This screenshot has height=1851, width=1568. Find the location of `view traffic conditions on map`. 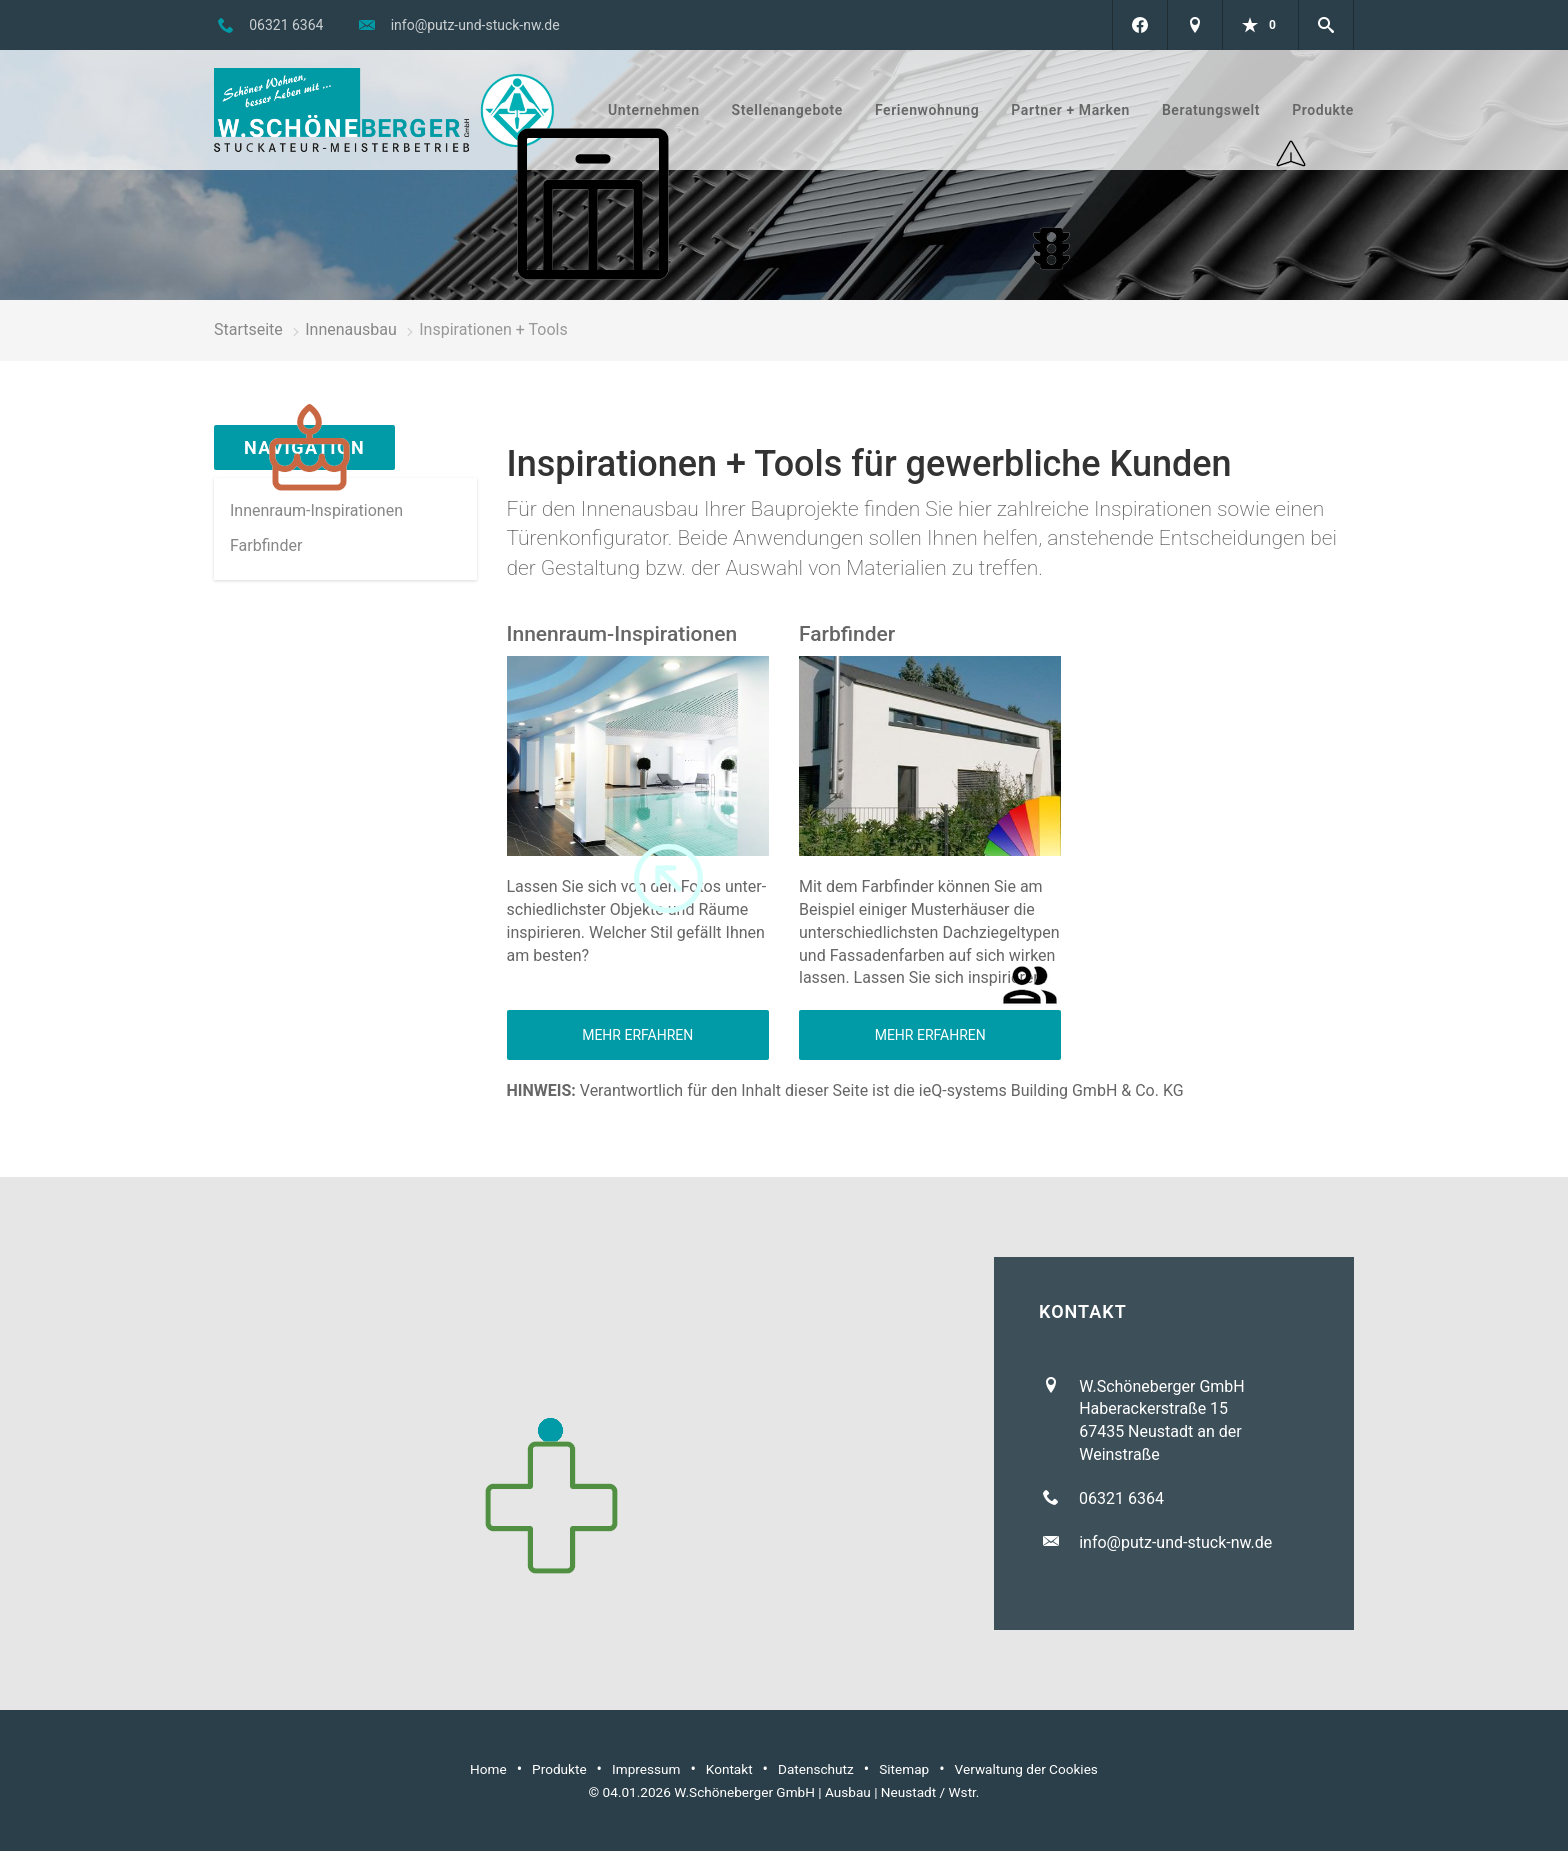

view traffic conditions on map is located at coordinates (1051, 248).